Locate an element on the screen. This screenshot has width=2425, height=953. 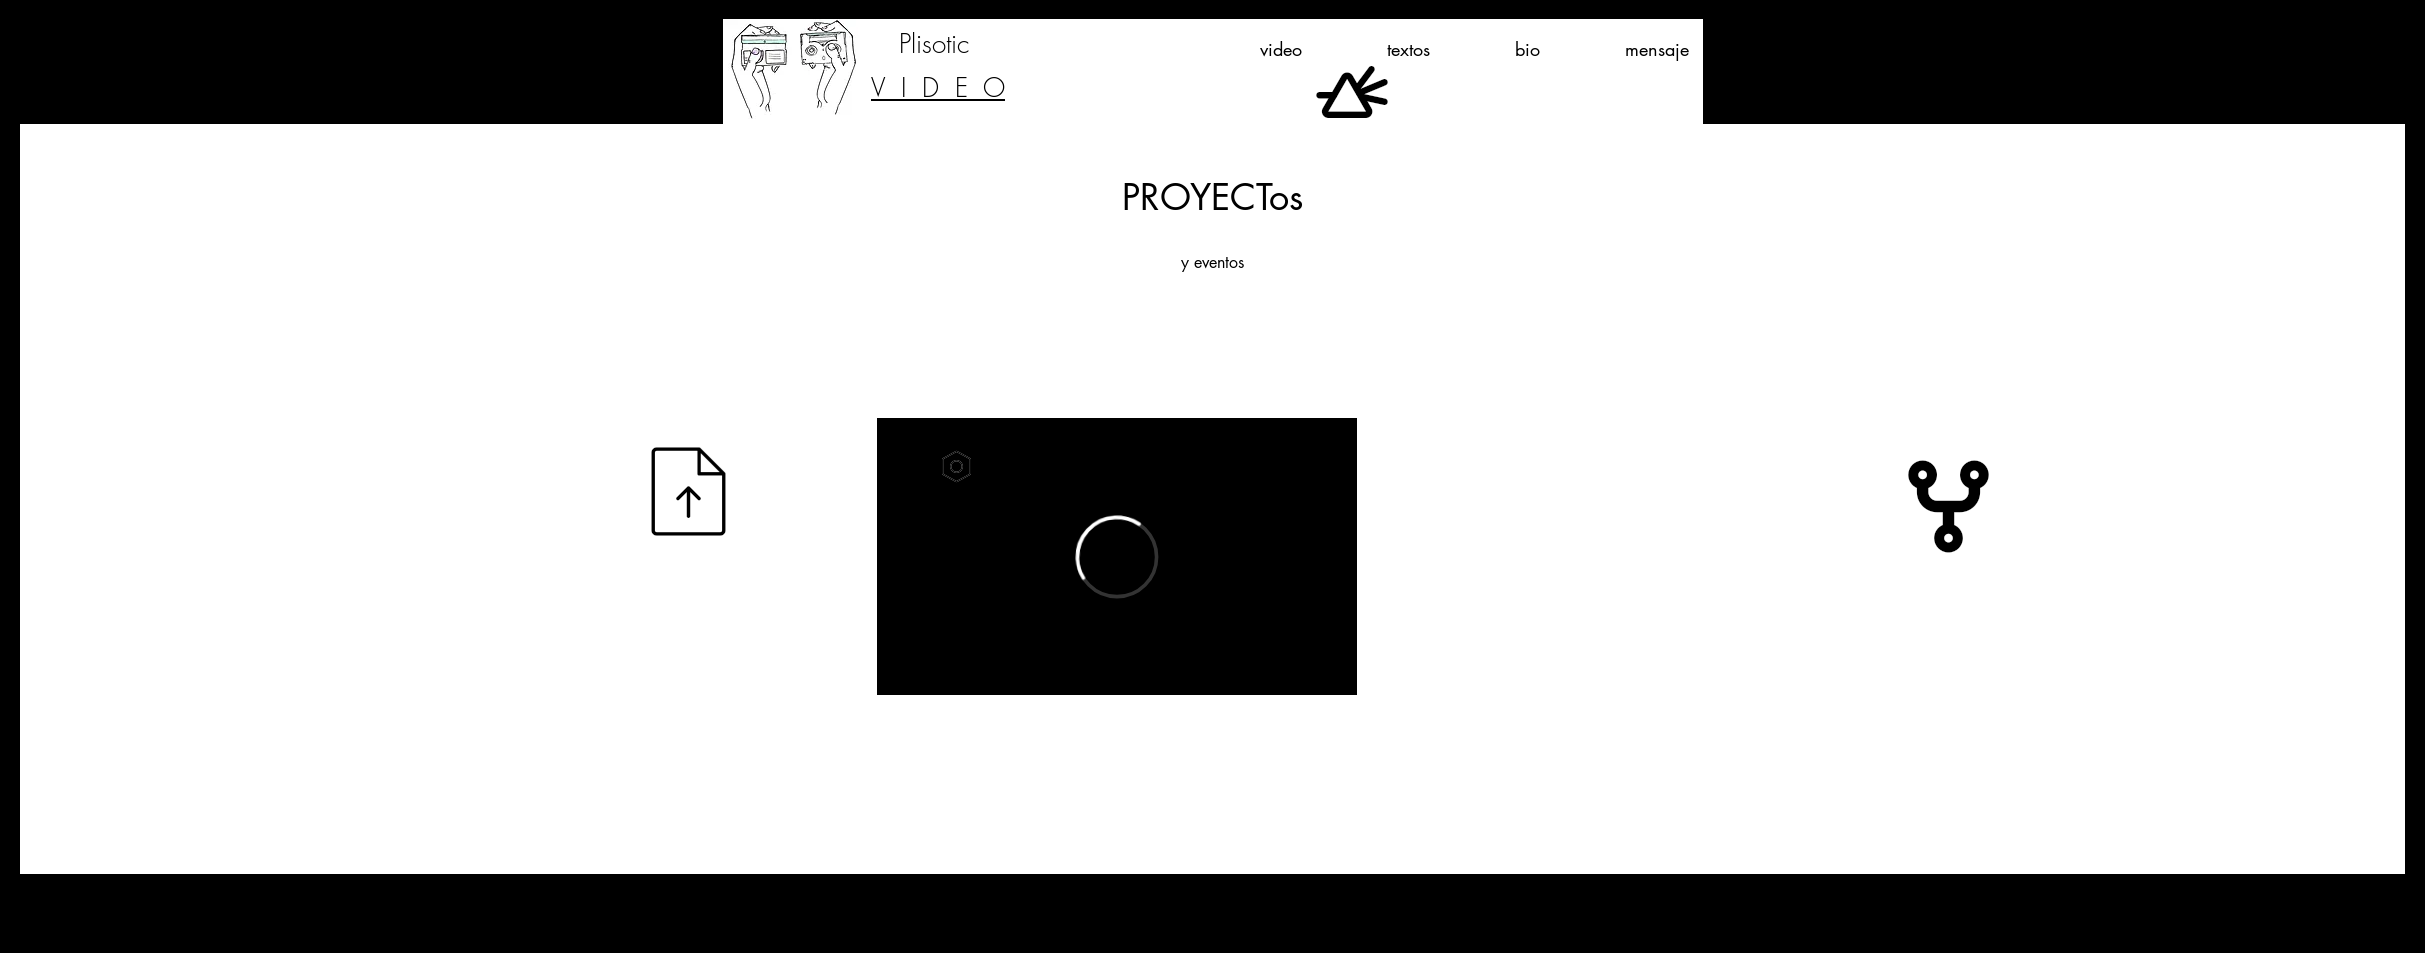
upload a file is located at coordinates (688, 491).